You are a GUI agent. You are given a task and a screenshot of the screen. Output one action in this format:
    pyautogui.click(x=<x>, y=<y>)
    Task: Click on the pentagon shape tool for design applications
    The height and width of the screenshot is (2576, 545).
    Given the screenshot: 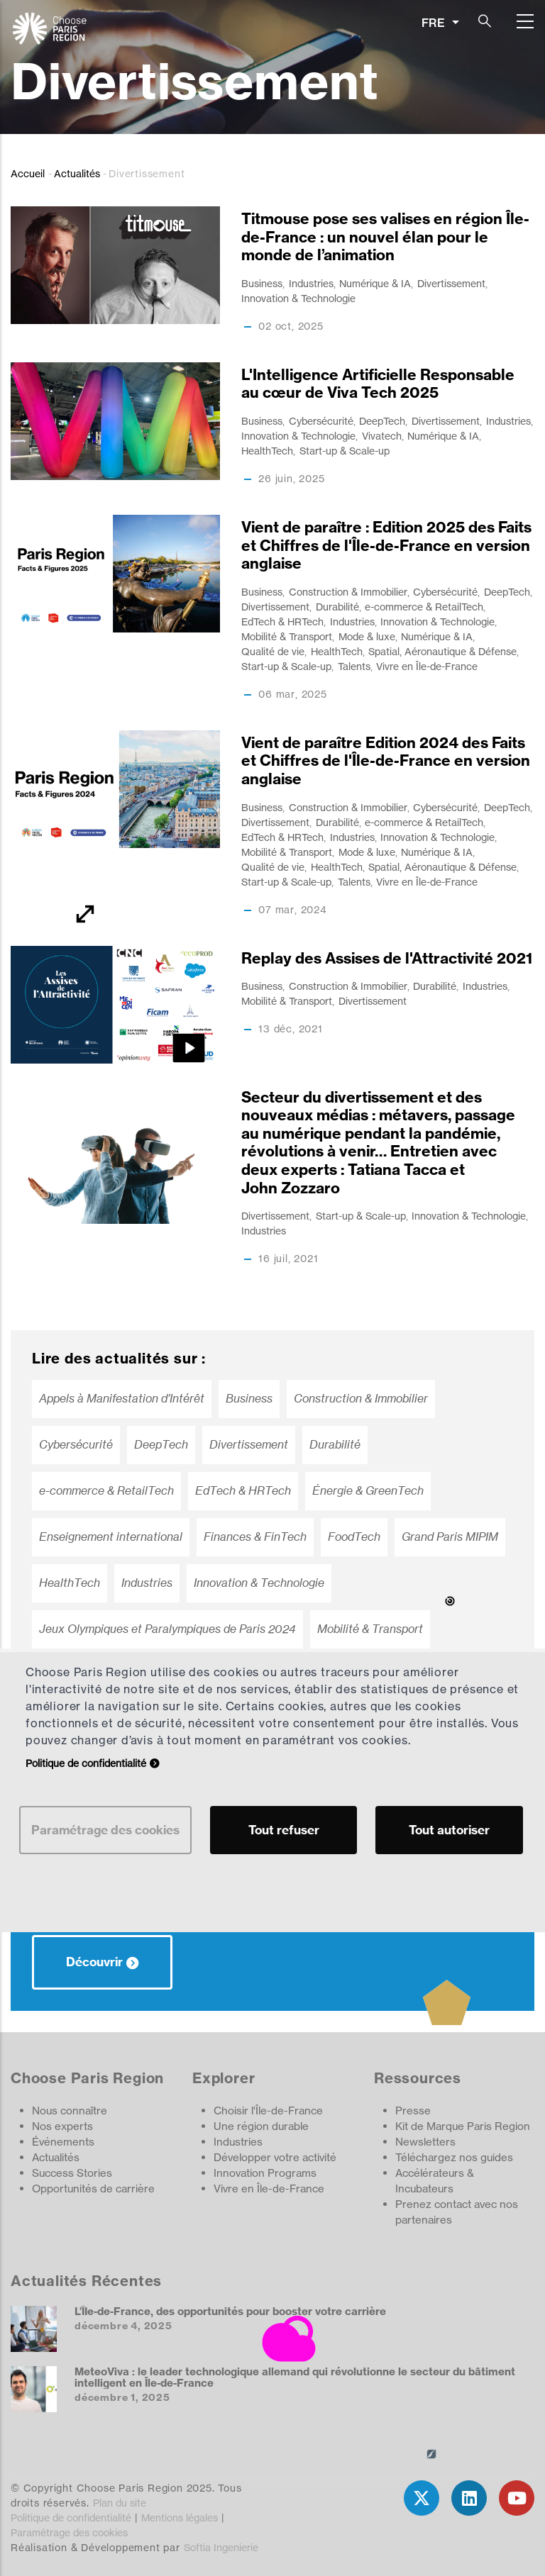 What is the action you would take?
    pyautogui.click(x=446, y=2005)
    